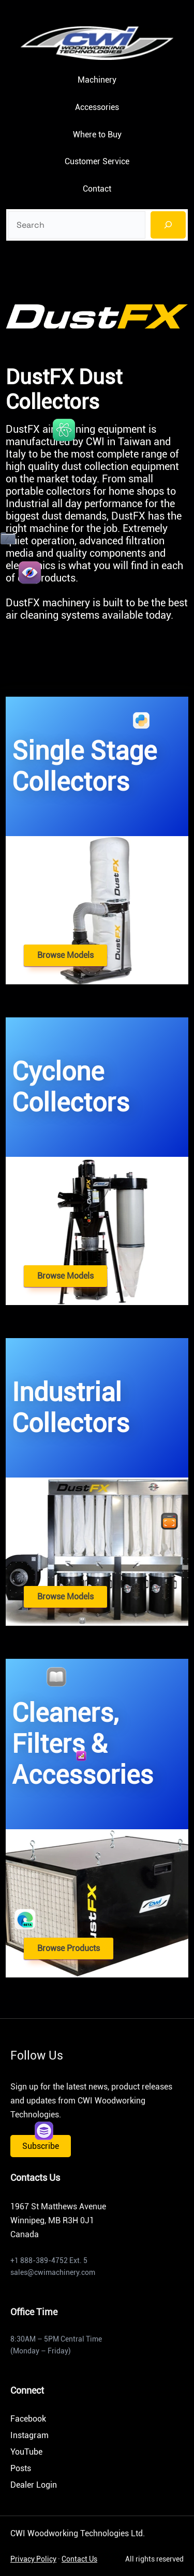 The width and height of the screenshot is (194, 2576). What do you see at coordinates (169, 1521) in the screenshot?
I see `open peek app for quick file previews` at bounding box center [169, 1521].